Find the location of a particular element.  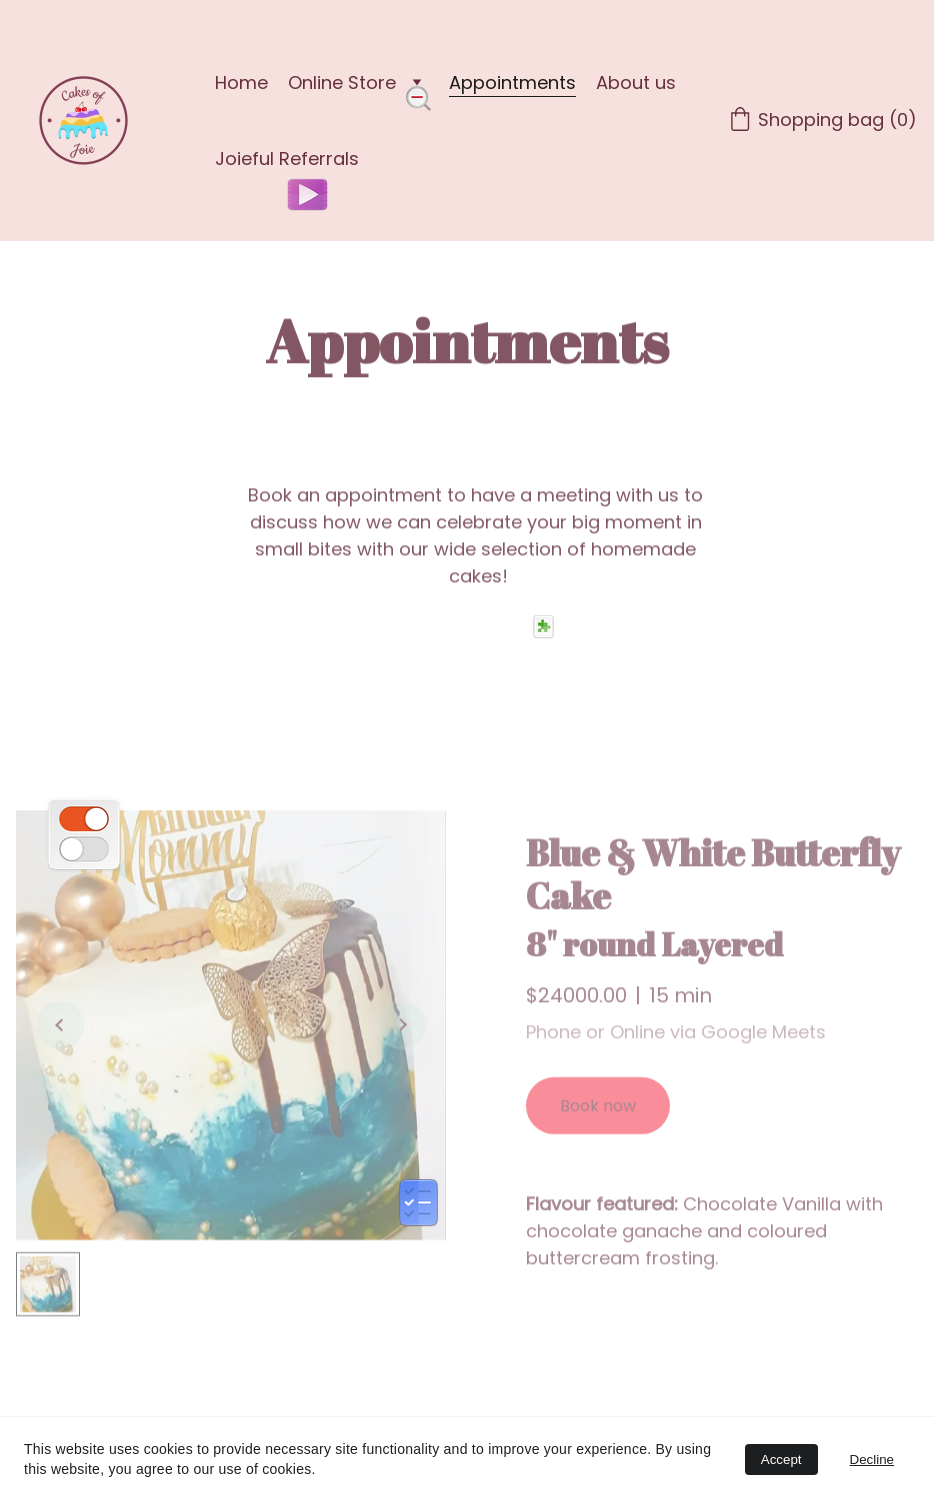

zoom out of the current view is located at coordinates (418, 98).